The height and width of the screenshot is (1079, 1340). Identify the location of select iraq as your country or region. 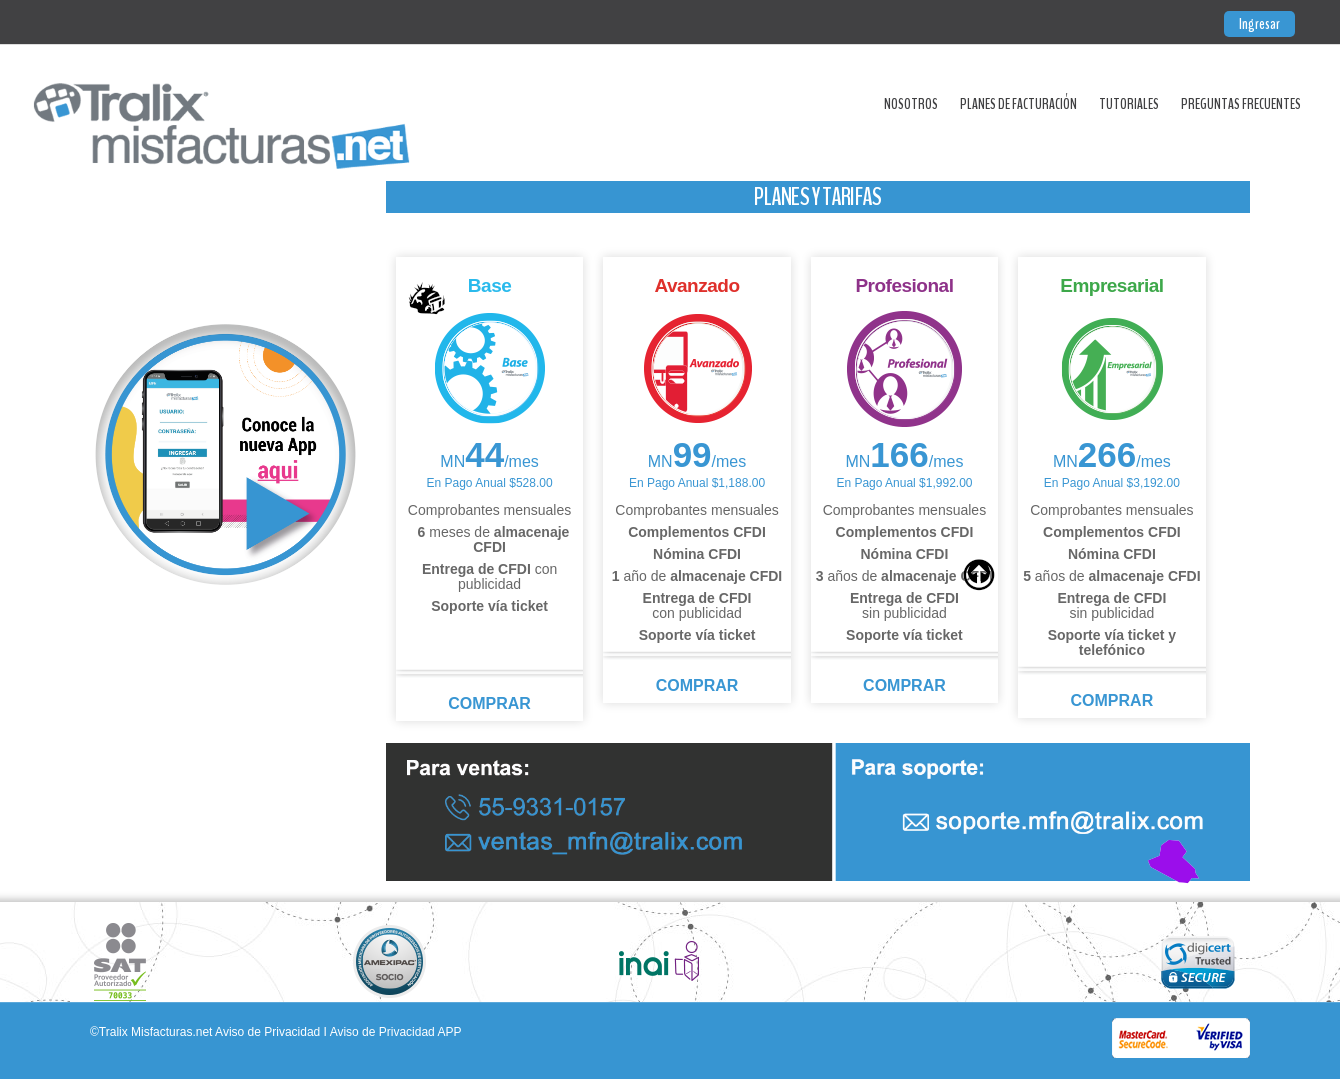
(1173, 861).